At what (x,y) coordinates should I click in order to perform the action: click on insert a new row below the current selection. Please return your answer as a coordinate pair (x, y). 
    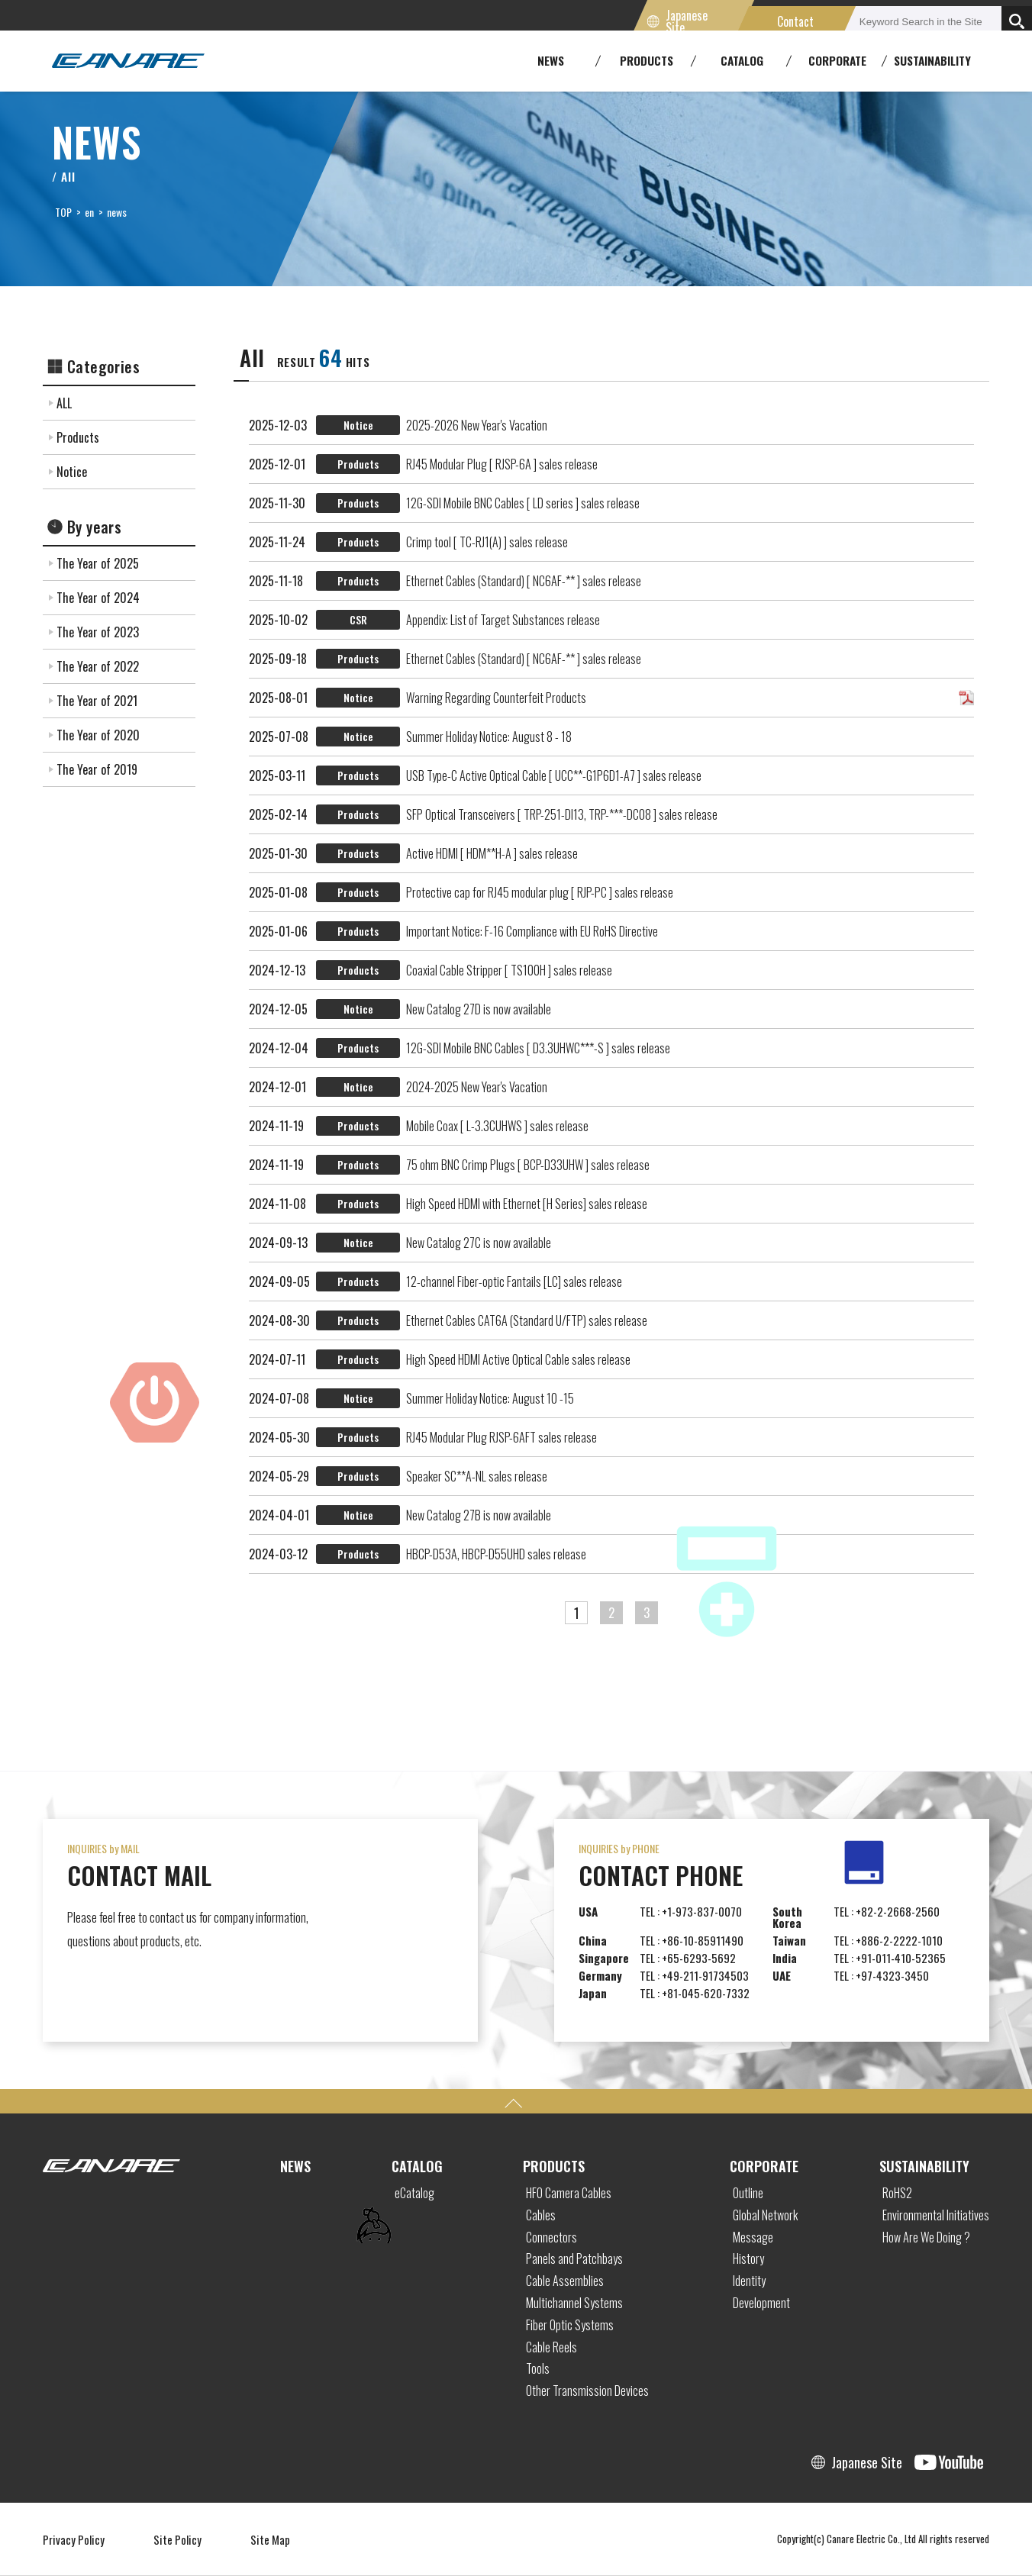
    Looking at the image, I should click on (727, 1576).